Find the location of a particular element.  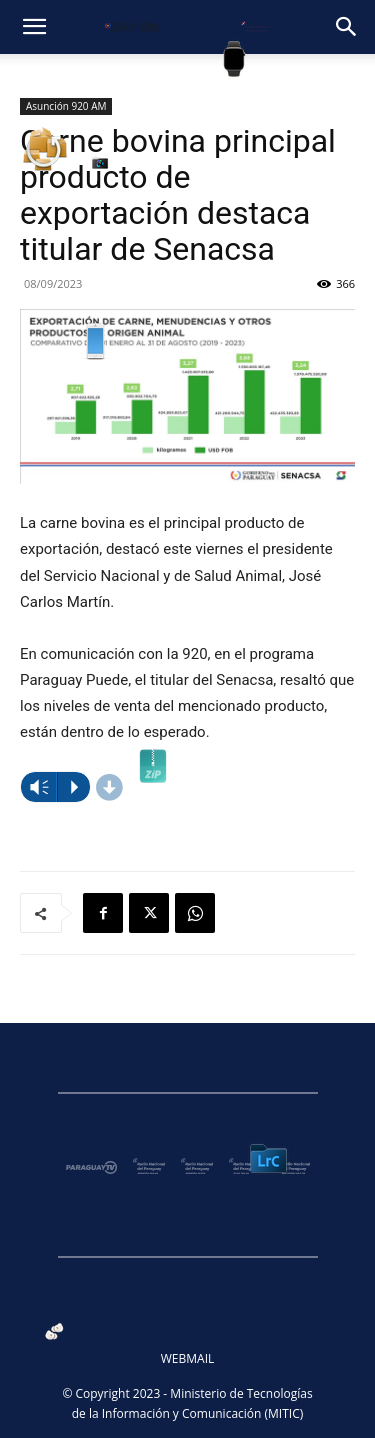

apple watch series 10 device icon is located at coordinates (234, 59).